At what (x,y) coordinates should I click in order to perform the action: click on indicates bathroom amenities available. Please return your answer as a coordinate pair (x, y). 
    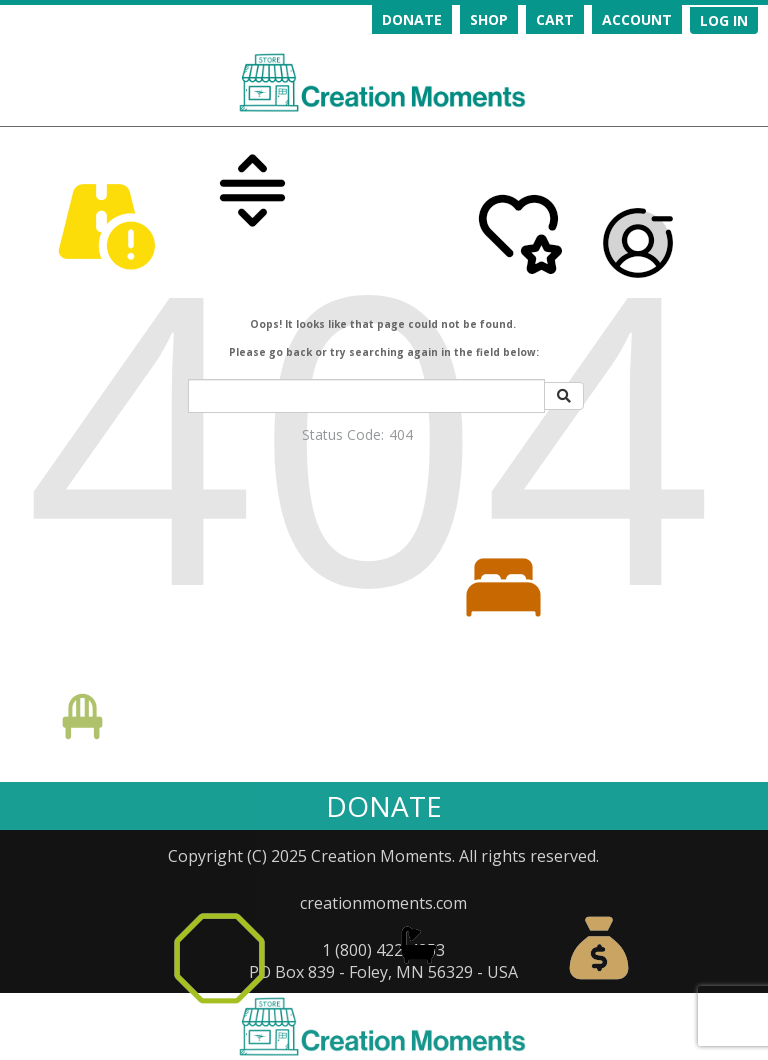
    Looking at the image, I should click on (418, 945).